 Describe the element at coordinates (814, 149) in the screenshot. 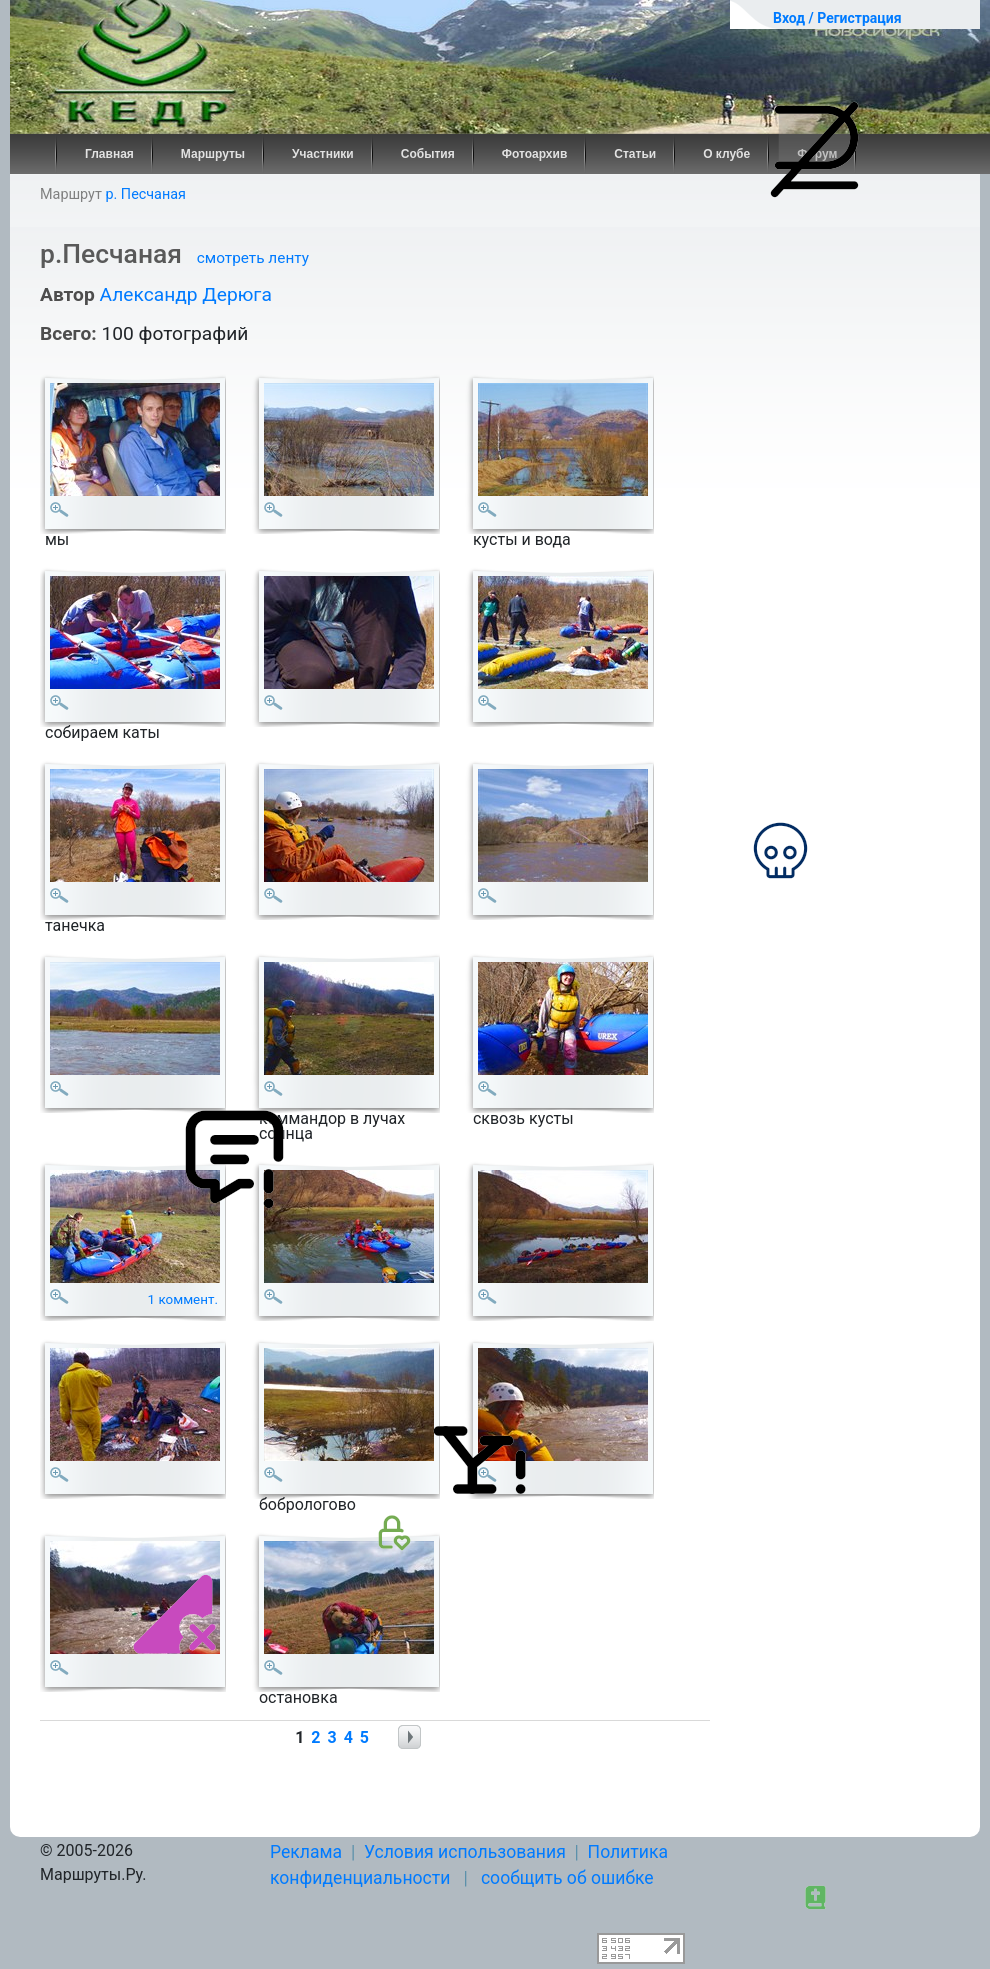

I see `indicates set is not a superset of another in mathematical notation` at that location.